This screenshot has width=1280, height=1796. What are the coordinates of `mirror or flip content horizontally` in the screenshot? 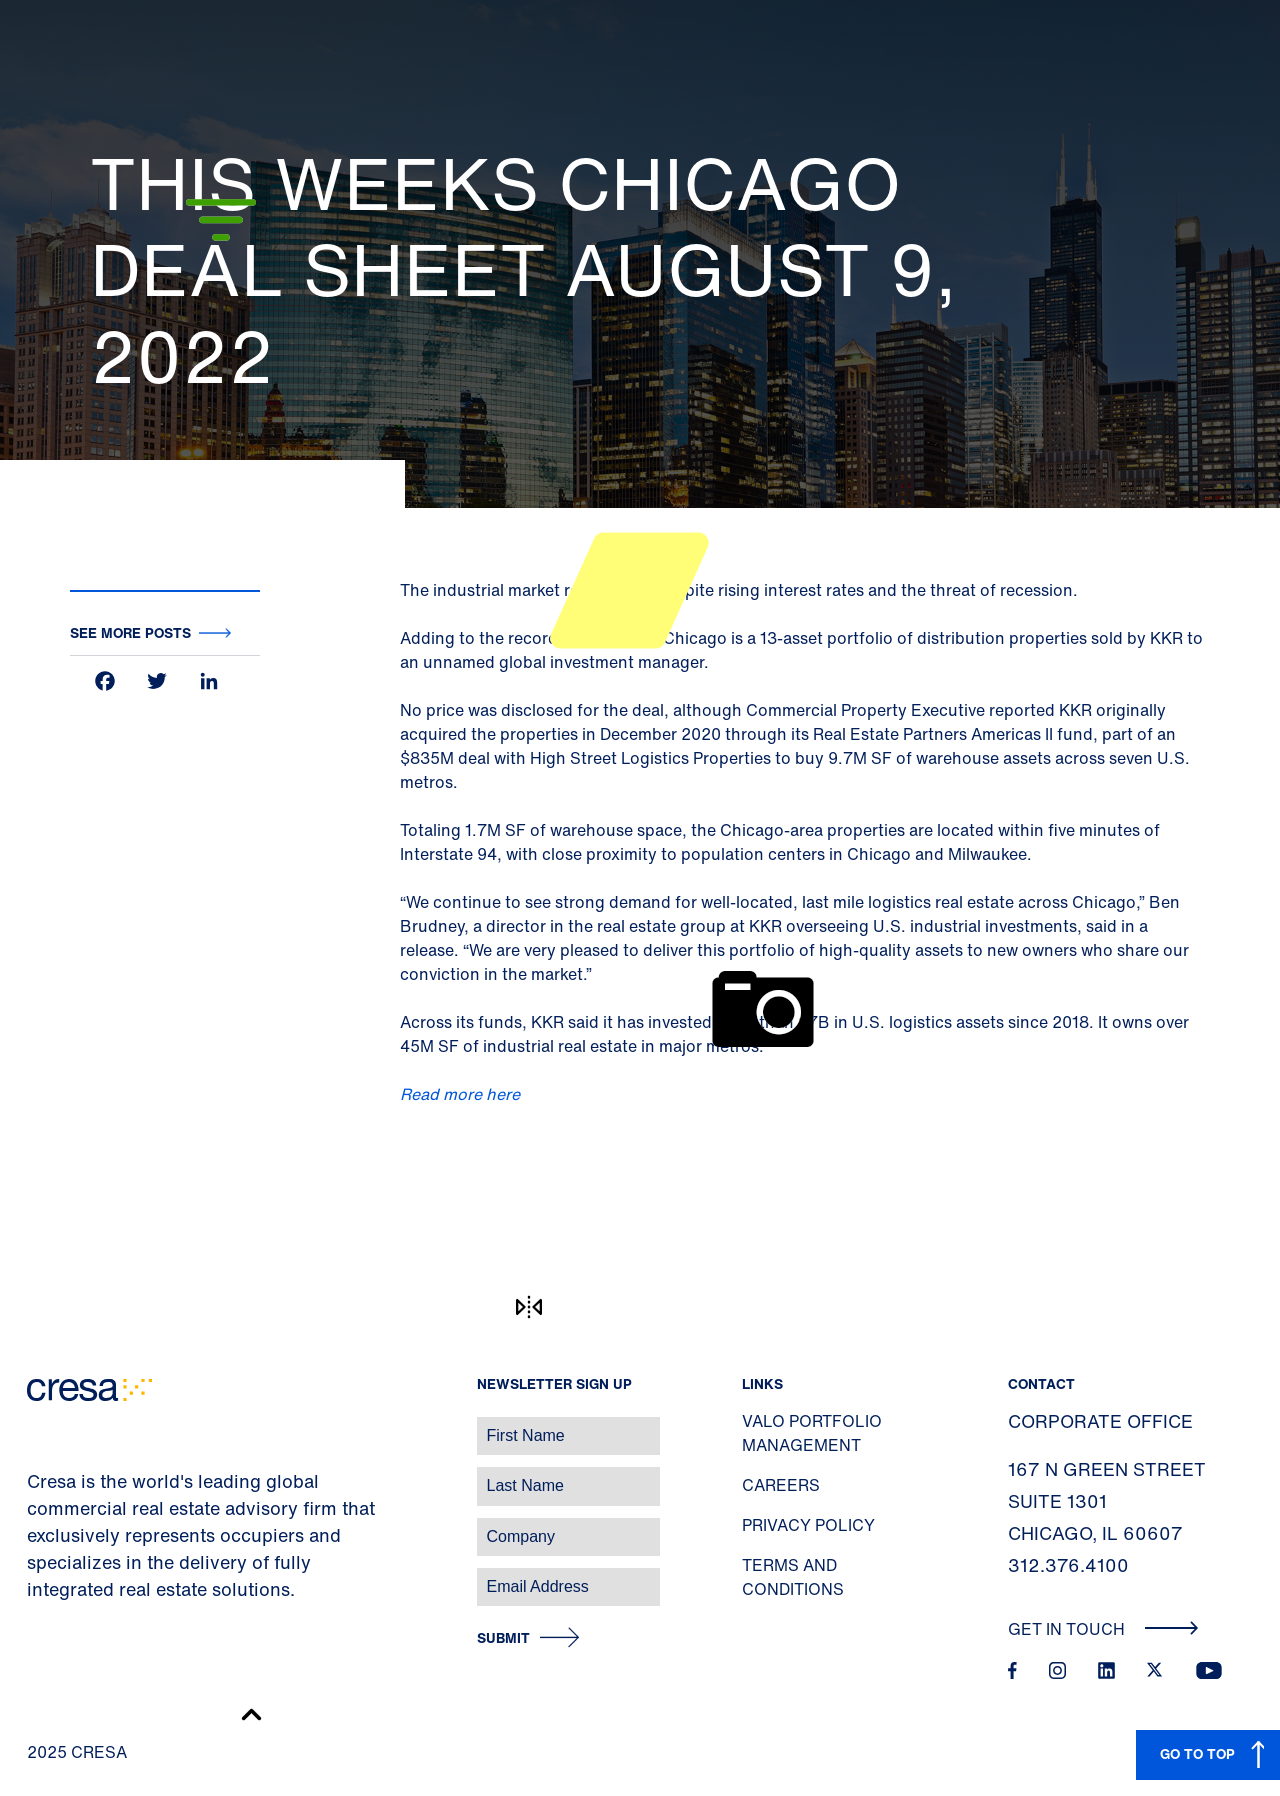 It's located at (529, 1307).